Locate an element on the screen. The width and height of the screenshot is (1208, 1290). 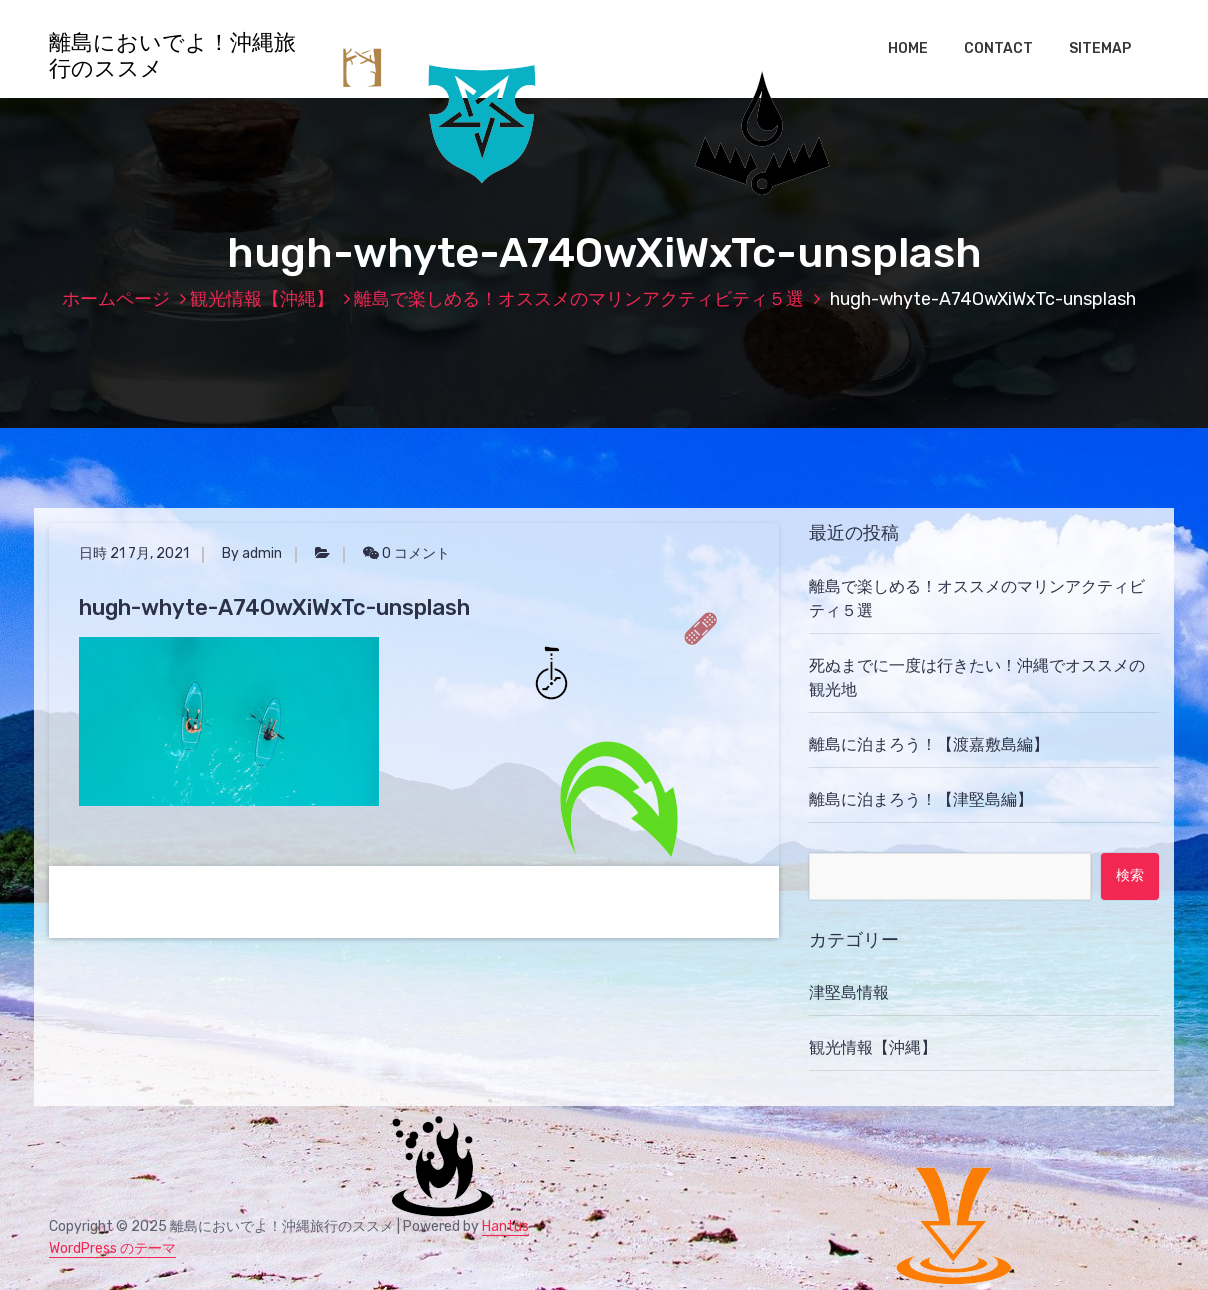
indicates a grease trap or oil collection hazard is located at coordinates (762, 138).